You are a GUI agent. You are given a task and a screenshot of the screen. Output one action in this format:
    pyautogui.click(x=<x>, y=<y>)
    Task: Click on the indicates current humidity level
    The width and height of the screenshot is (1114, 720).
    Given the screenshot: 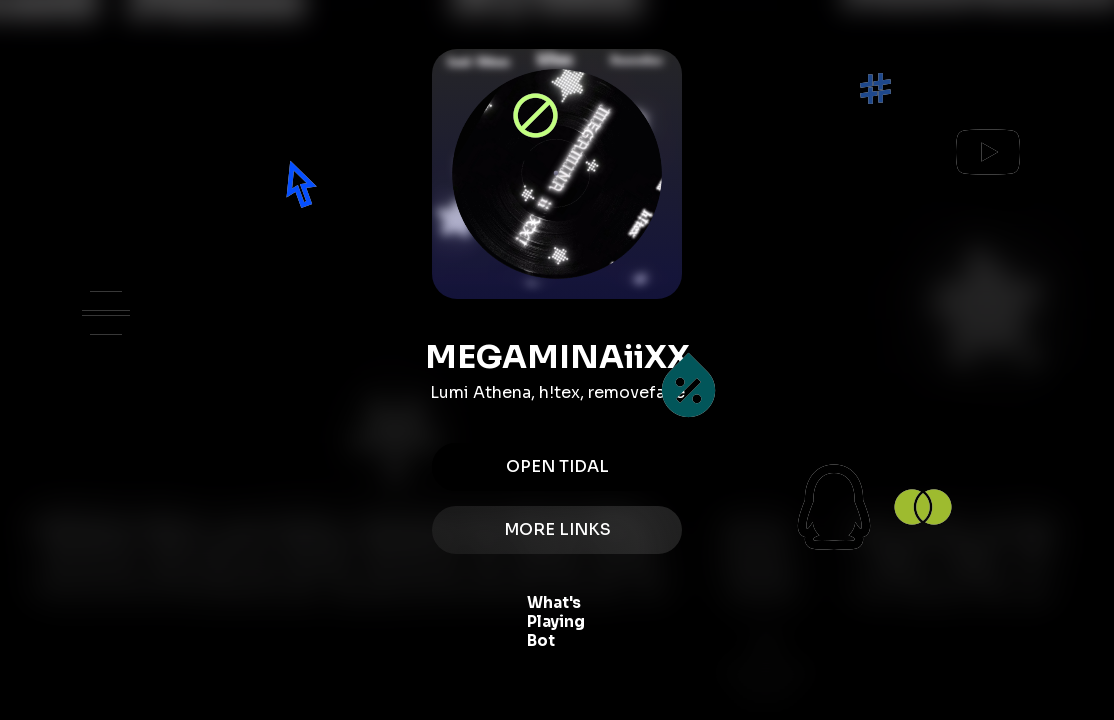 What is the action you would take?
    pyautogui.click(x=688, y=387)
    